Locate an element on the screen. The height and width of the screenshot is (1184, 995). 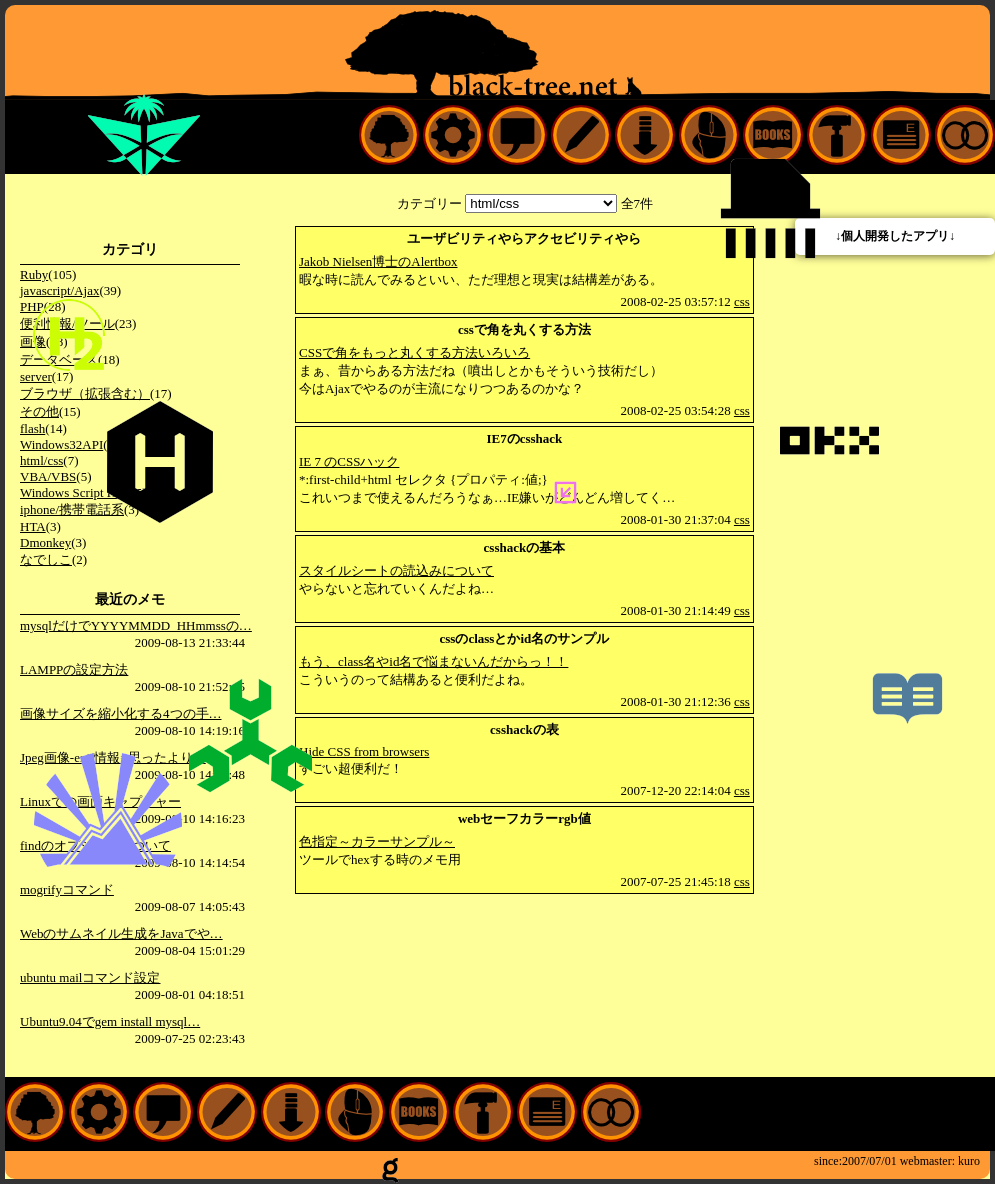
google cloud spanner database service logo is located at coordinates (250, 735).